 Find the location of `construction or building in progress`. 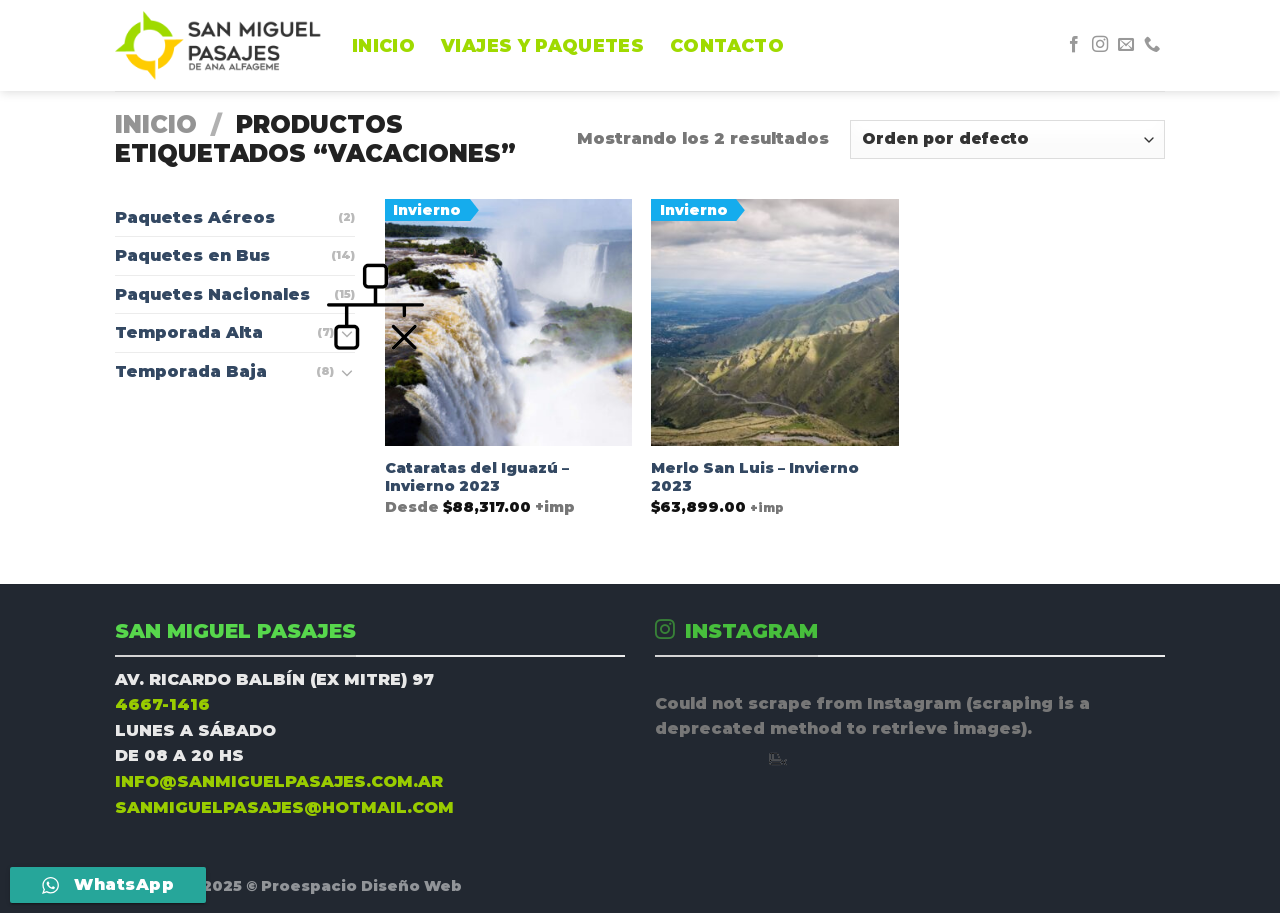

construction or building in progress is located at coordinates (778, 759).